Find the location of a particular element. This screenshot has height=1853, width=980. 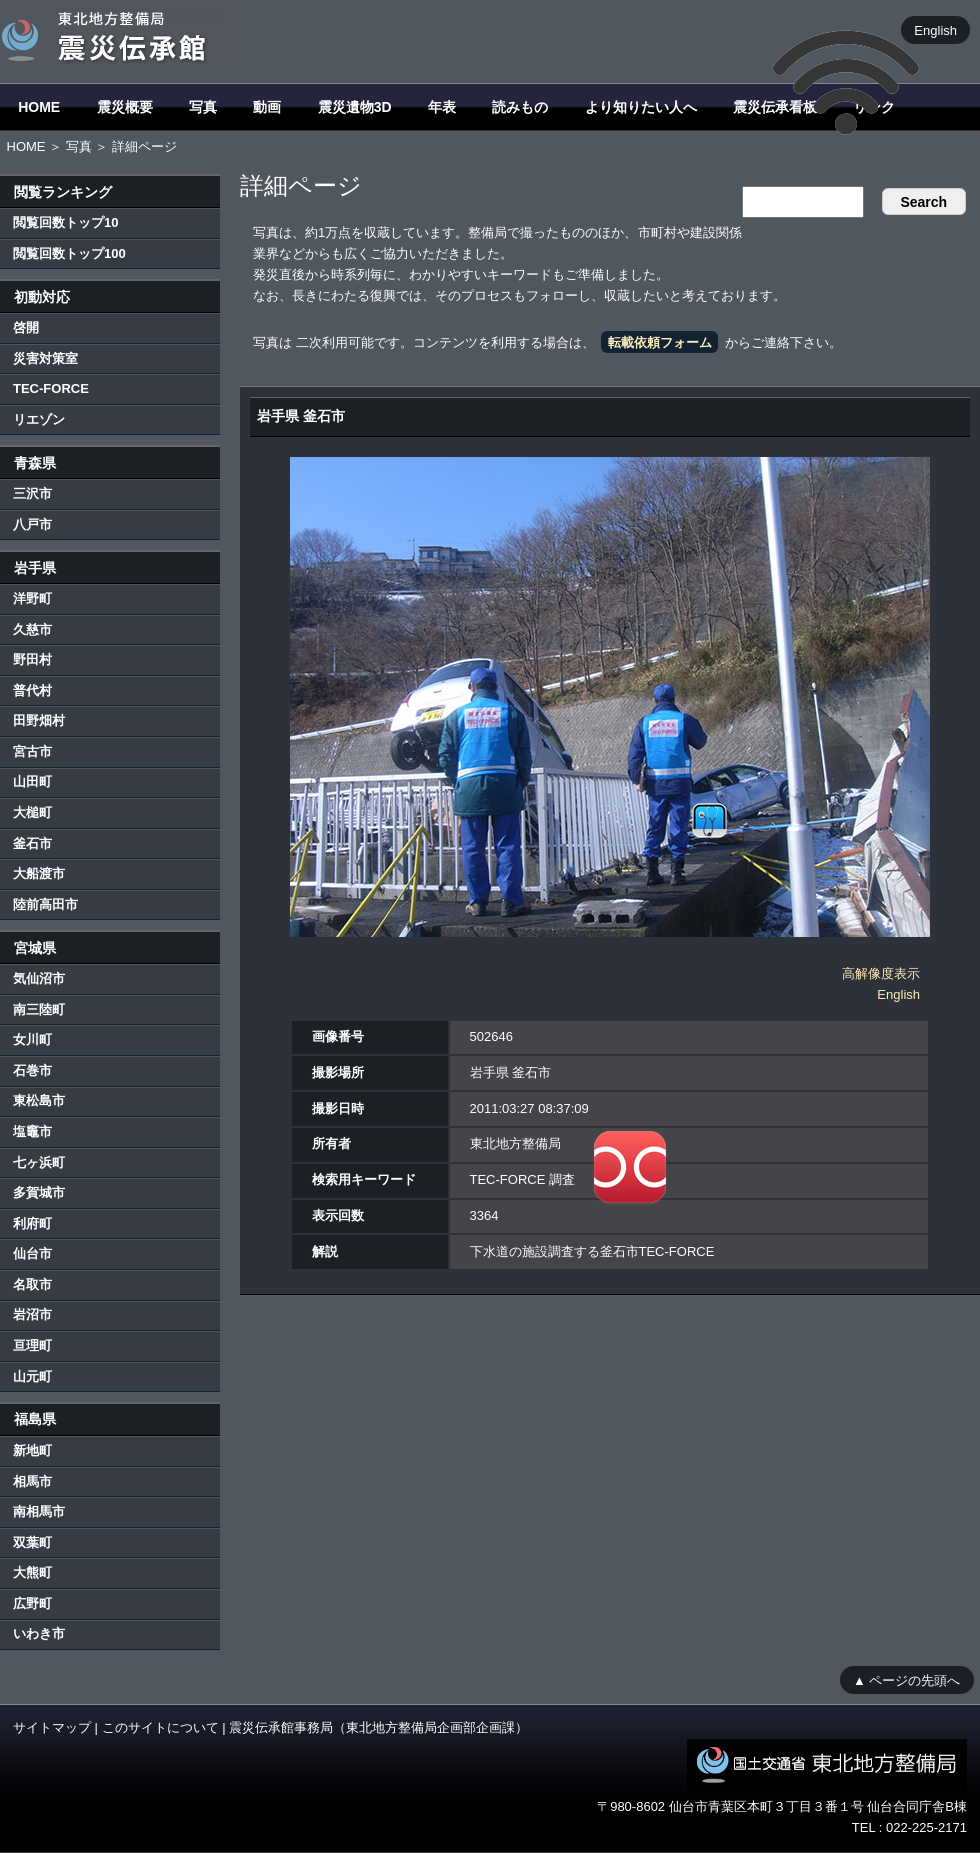

indicates wireless network connection status is located at coordinates (846, 80).